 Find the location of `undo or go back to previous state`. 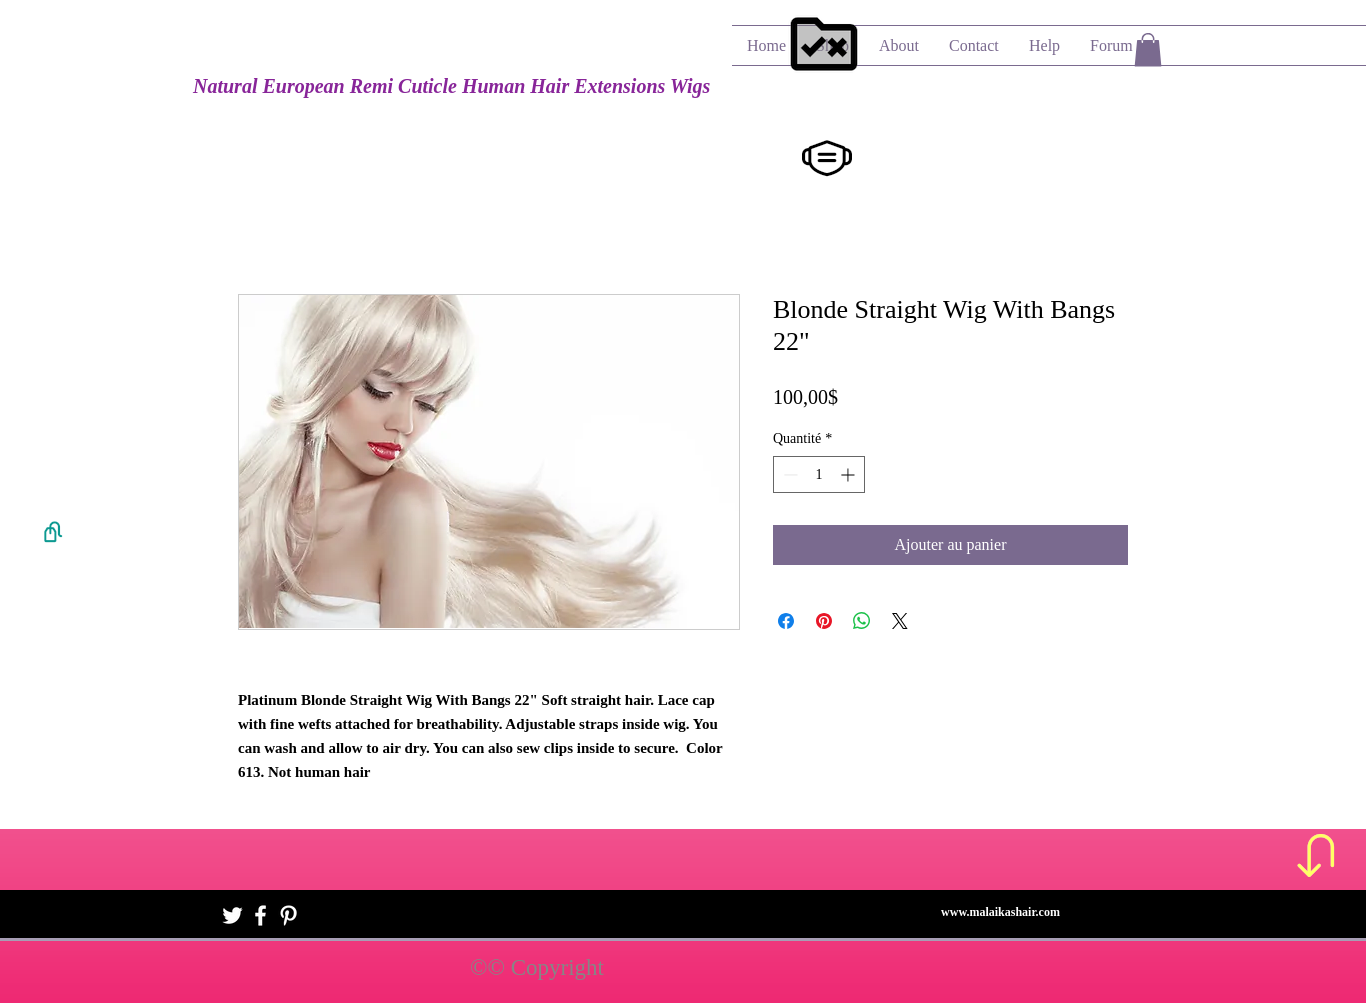

undo or go back to previous state is located at coordinates (1317, 855).